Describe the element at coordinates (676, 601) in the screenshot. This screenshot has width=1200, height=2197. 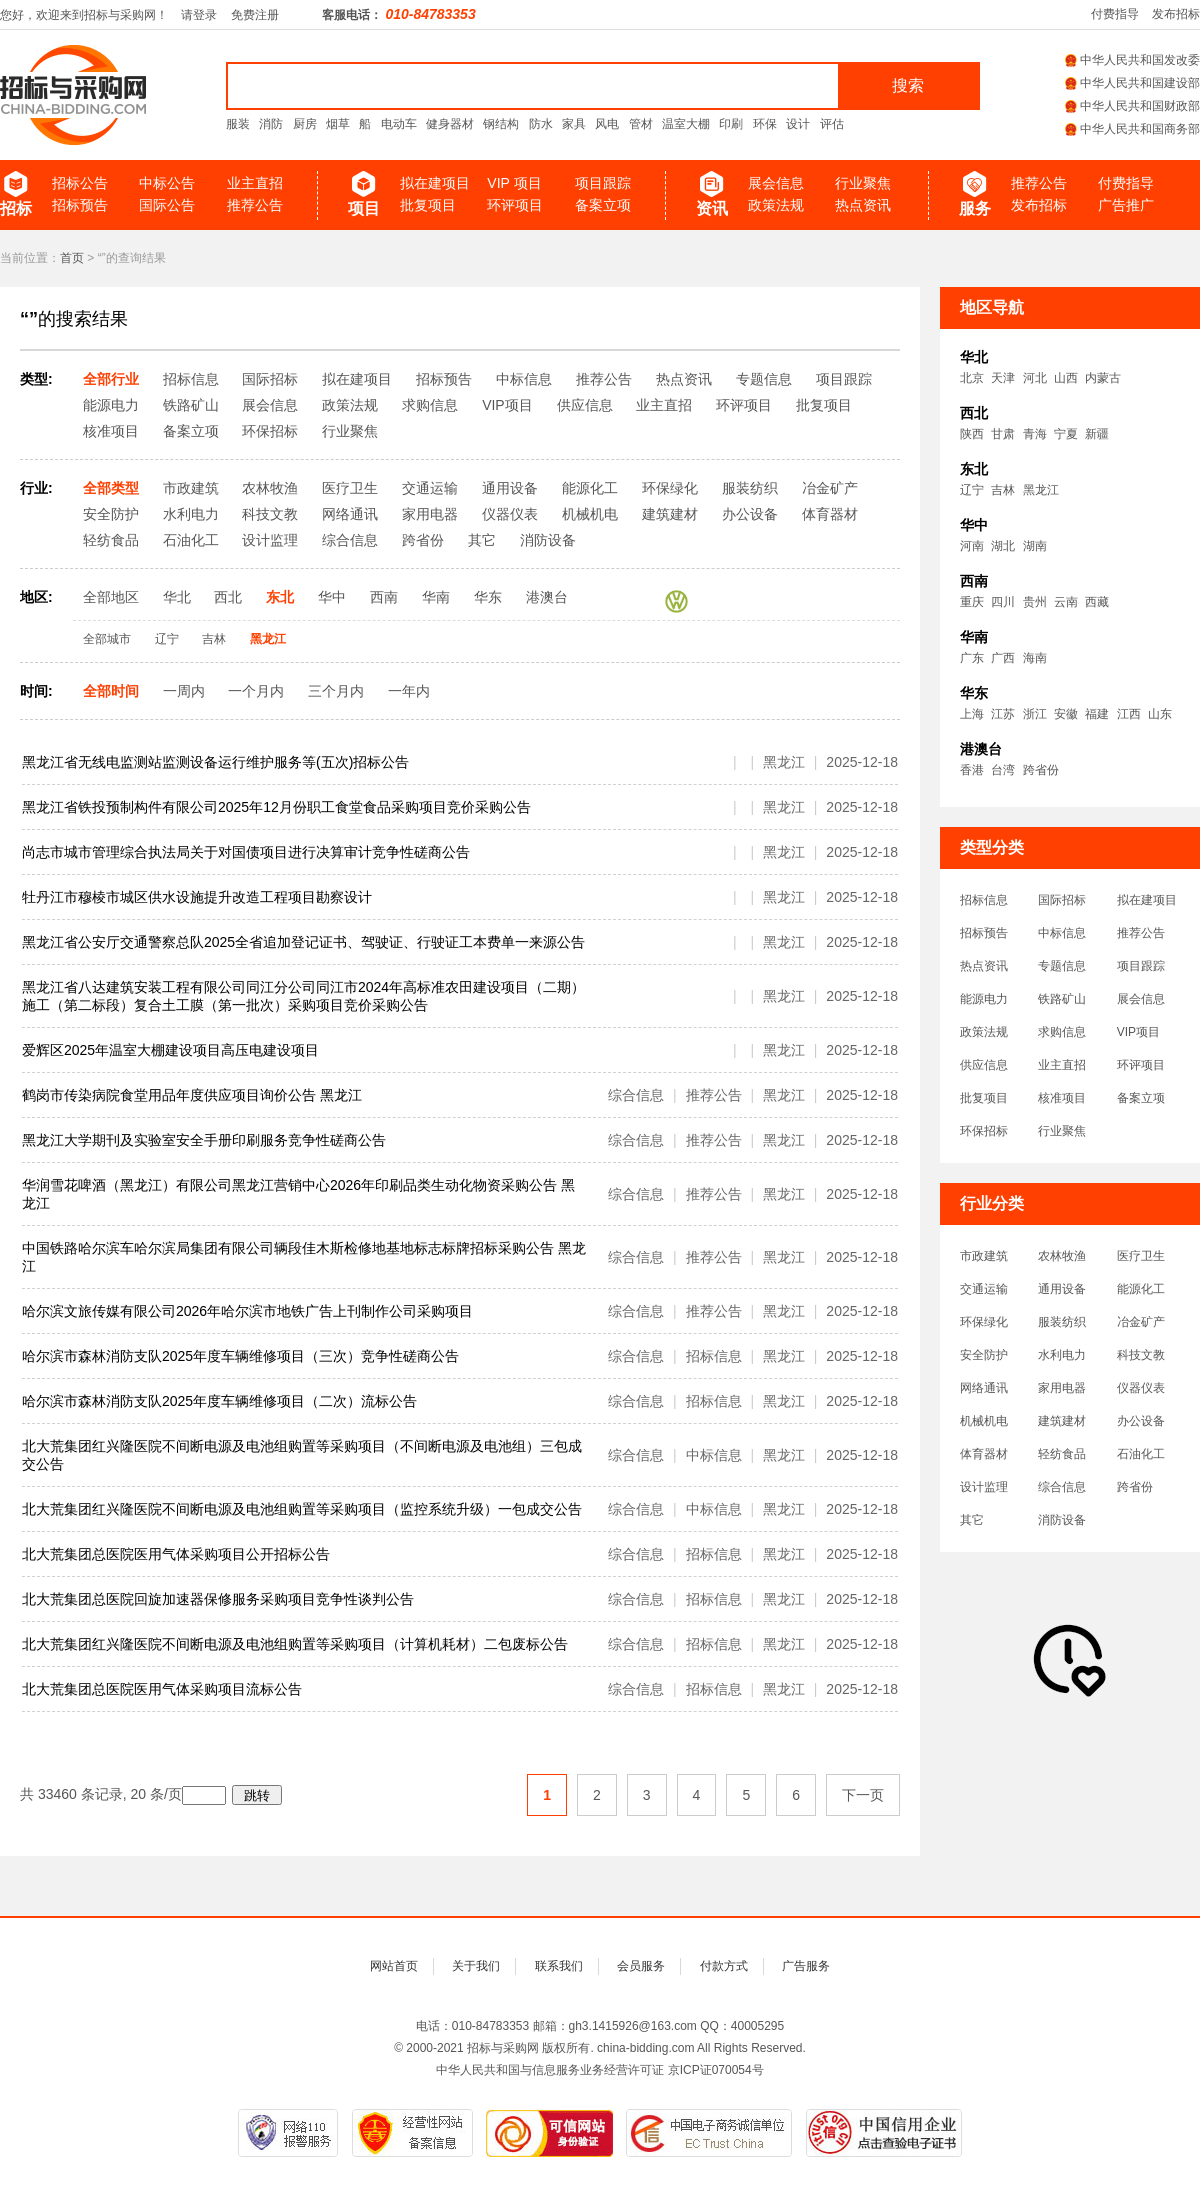
I see `volkswagen brand or vehicle identification` at that location.